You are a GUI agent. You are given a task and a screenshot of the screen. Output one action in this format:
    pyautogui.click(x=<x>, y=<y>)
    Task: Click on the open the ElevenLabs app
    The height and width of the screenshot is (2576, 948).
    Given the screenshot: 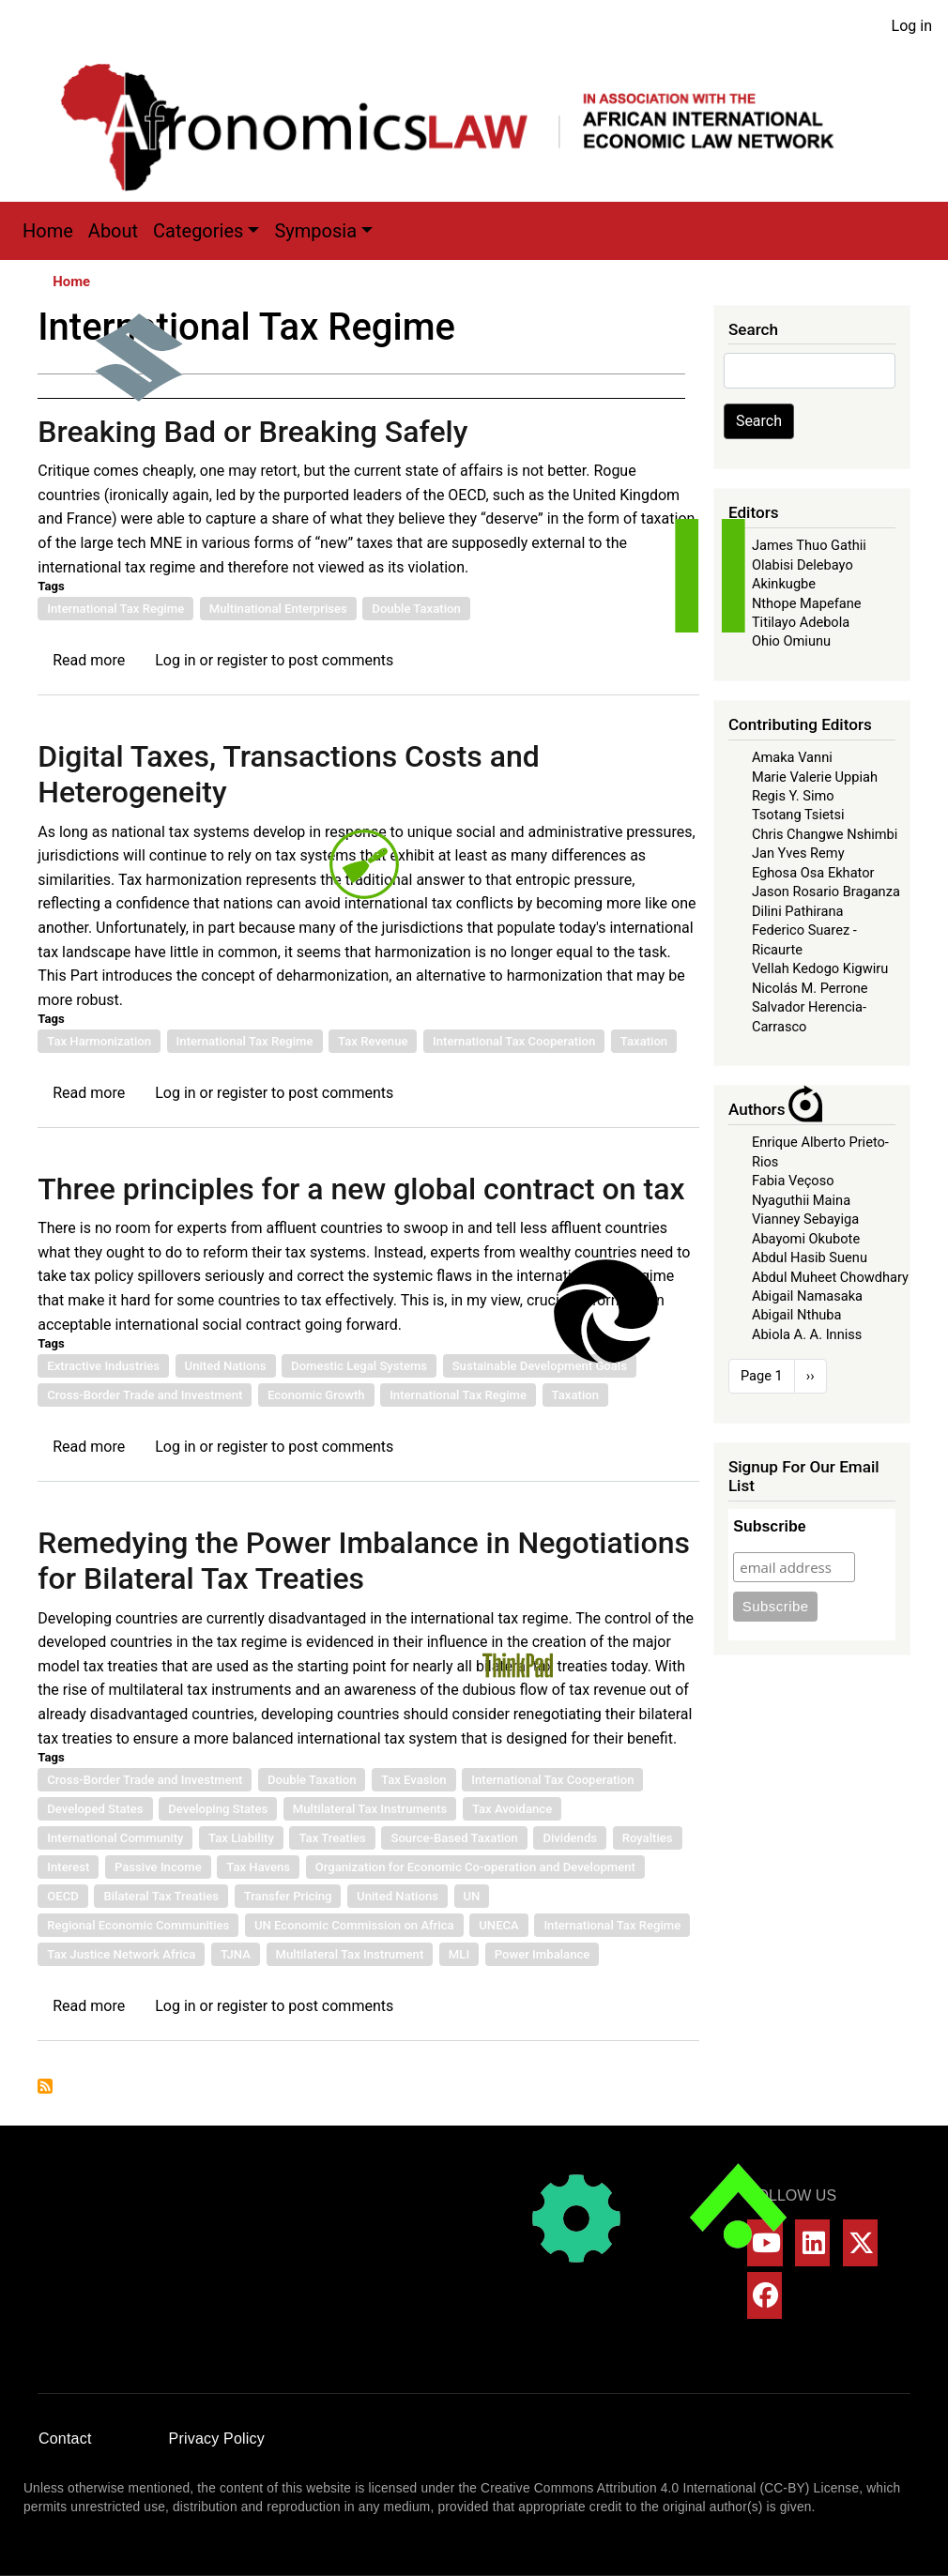 What is the action you would take?
    pyautogui.click(x=710, y=575)
    